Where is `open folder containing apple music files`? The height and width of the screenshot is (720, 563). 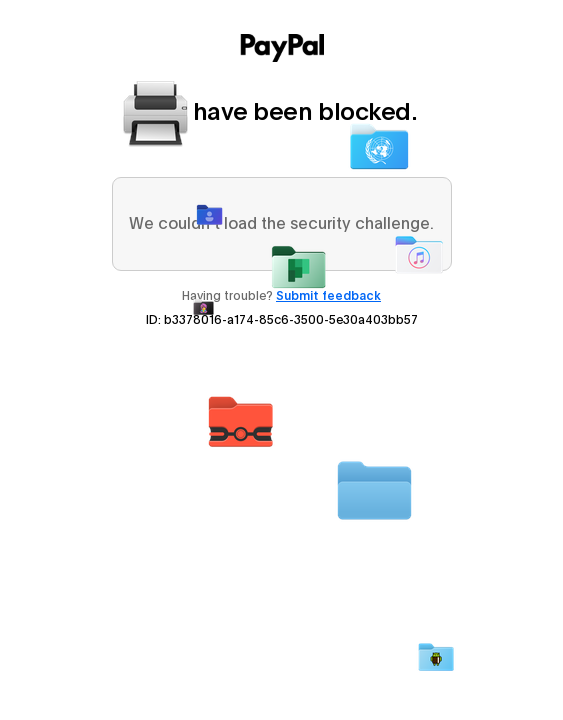
open folder containing apple music files is located at coordinates (419, 256).